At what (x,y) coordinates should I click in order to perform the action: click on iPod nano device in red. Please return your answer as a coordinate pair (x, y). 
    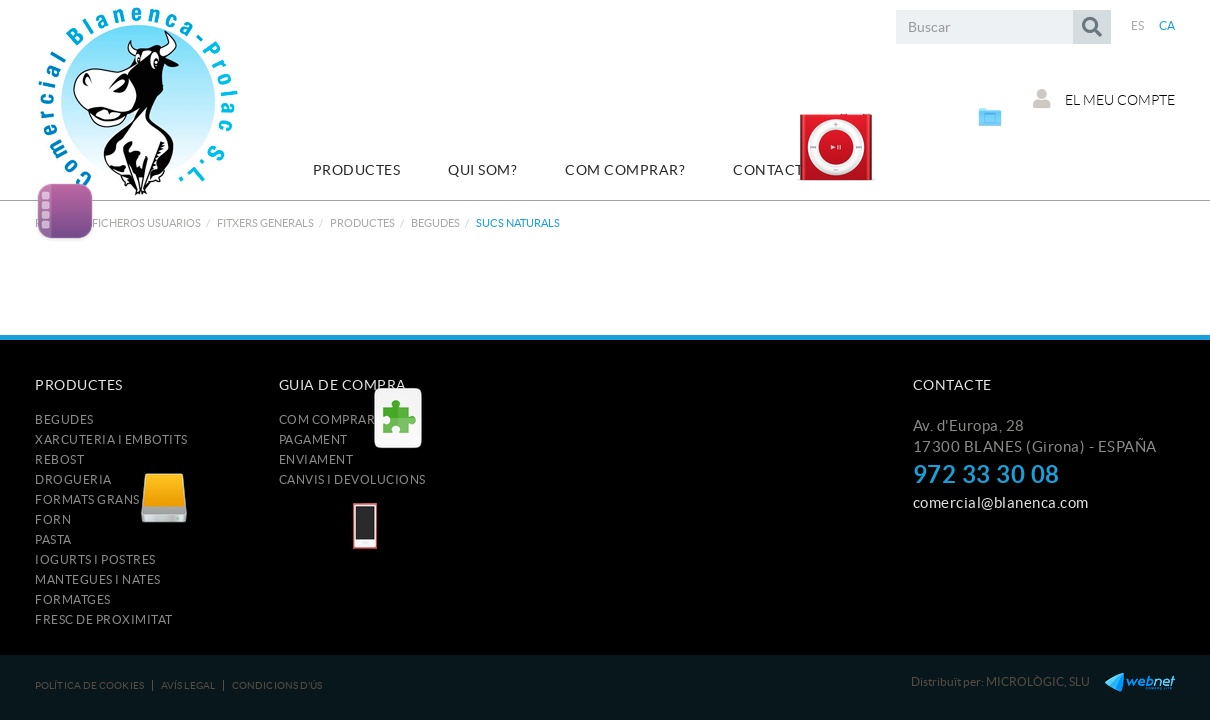
    Looking at the image, I should click on (365, 526).